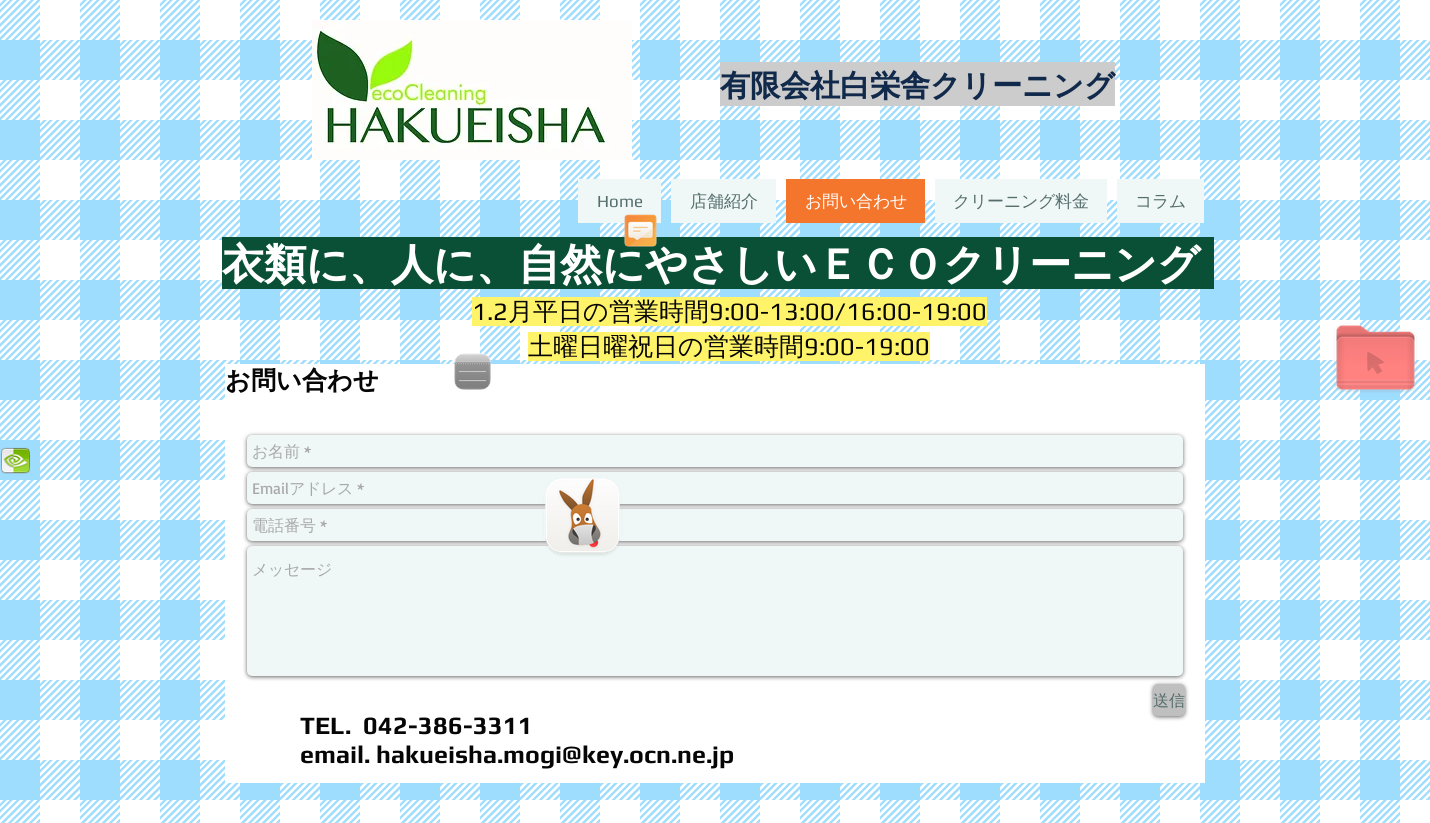 The image size is (1430, 823). I want to click on open NVIDIA graphics card settings, so click(15, 460).